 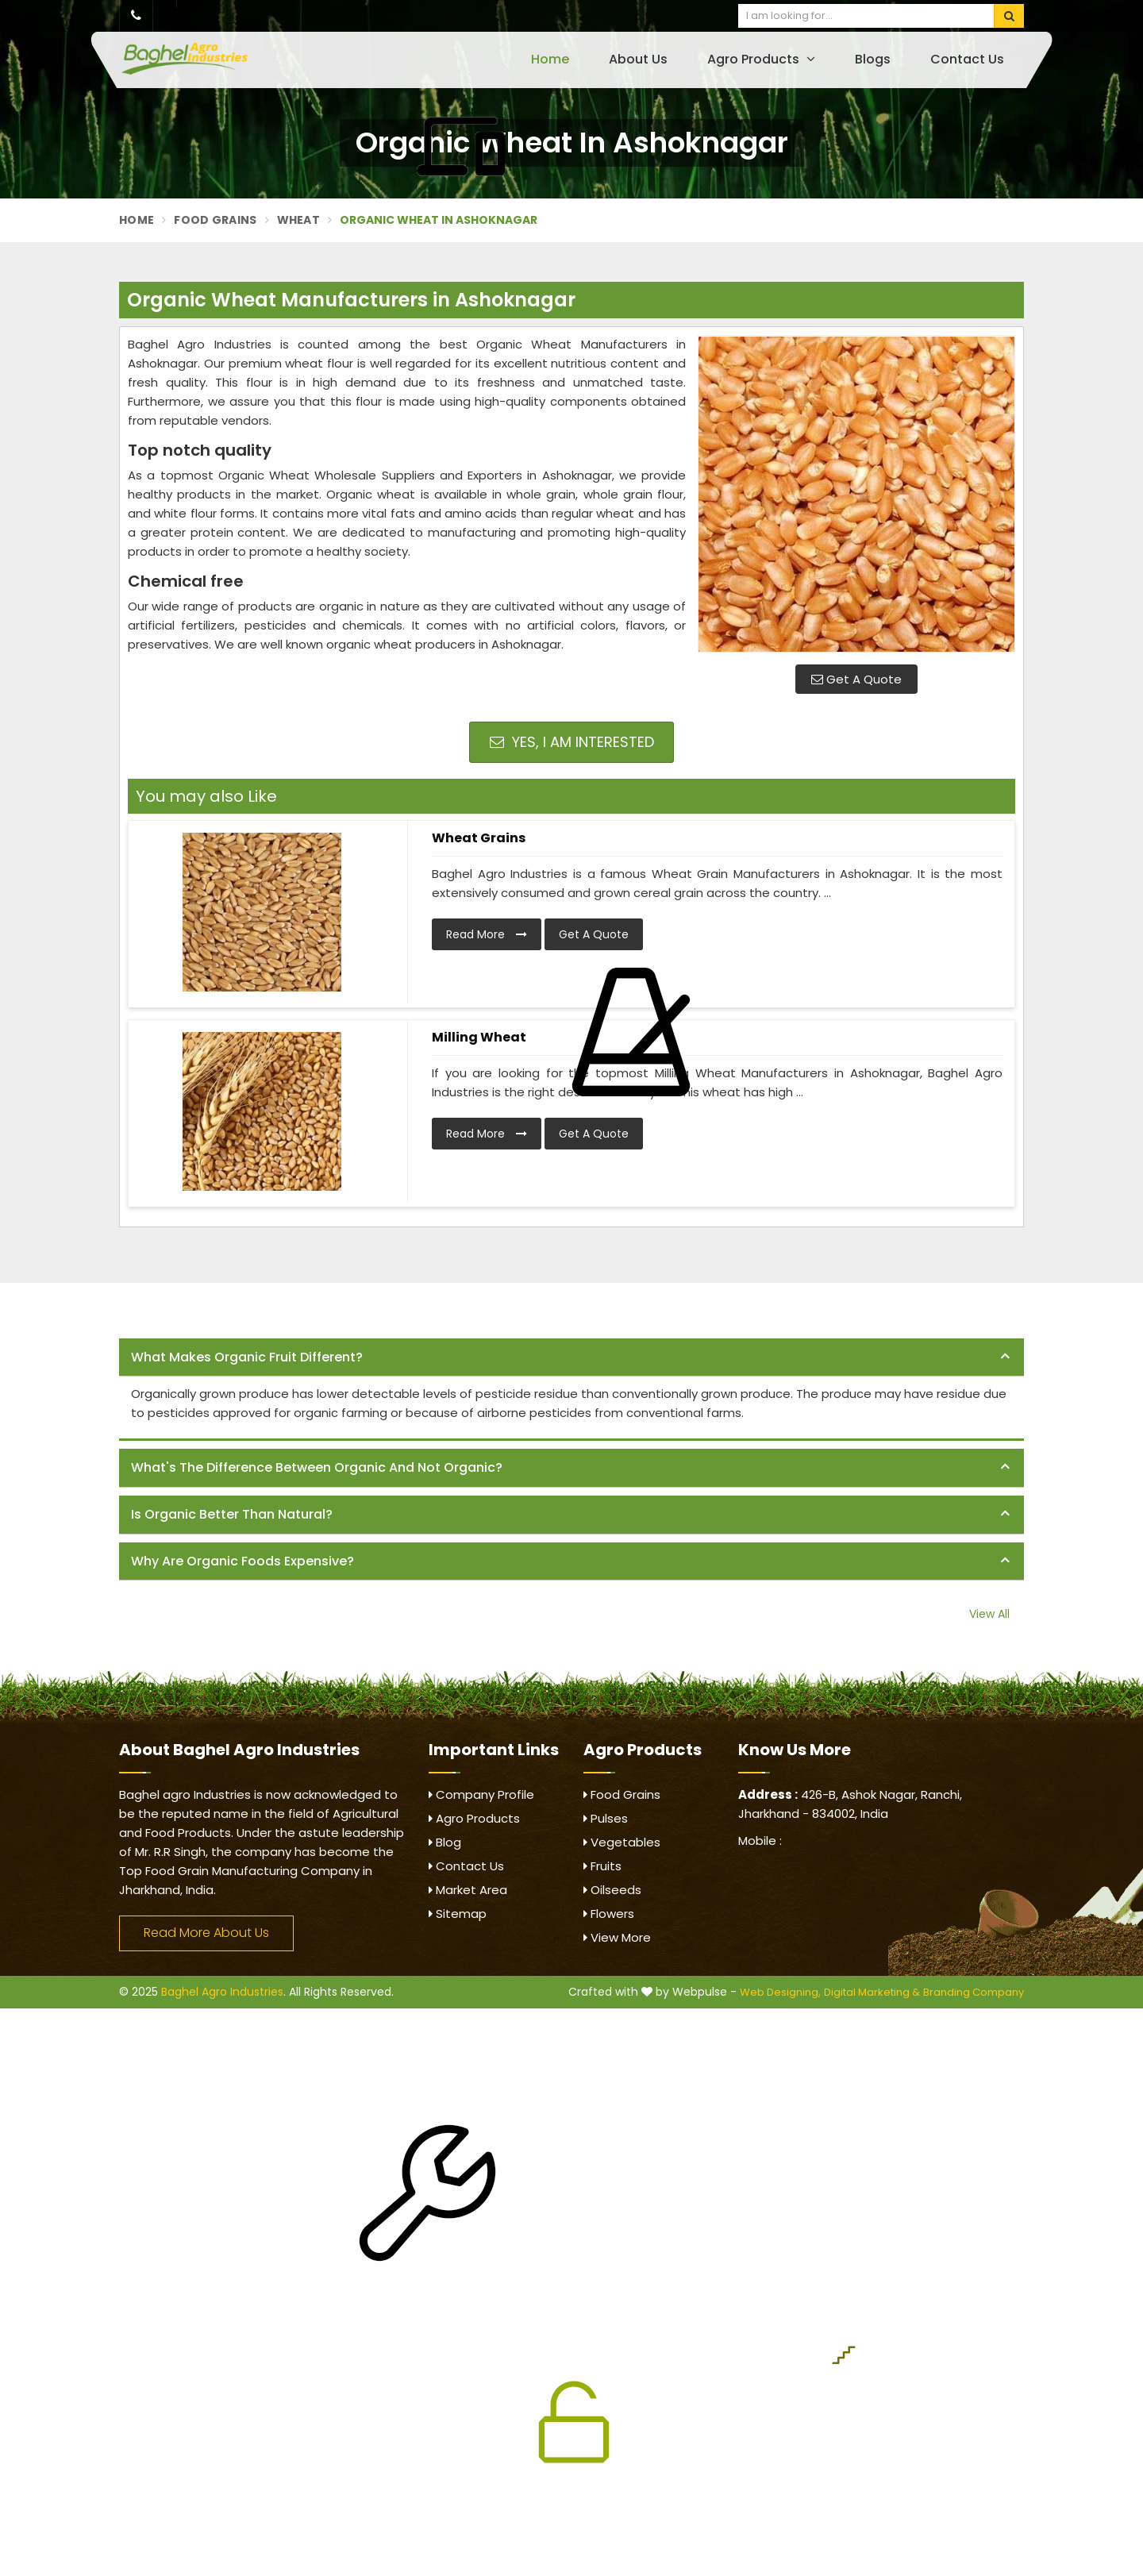 I want to click on unlock a file or resource, so click(x=574, y=2422).